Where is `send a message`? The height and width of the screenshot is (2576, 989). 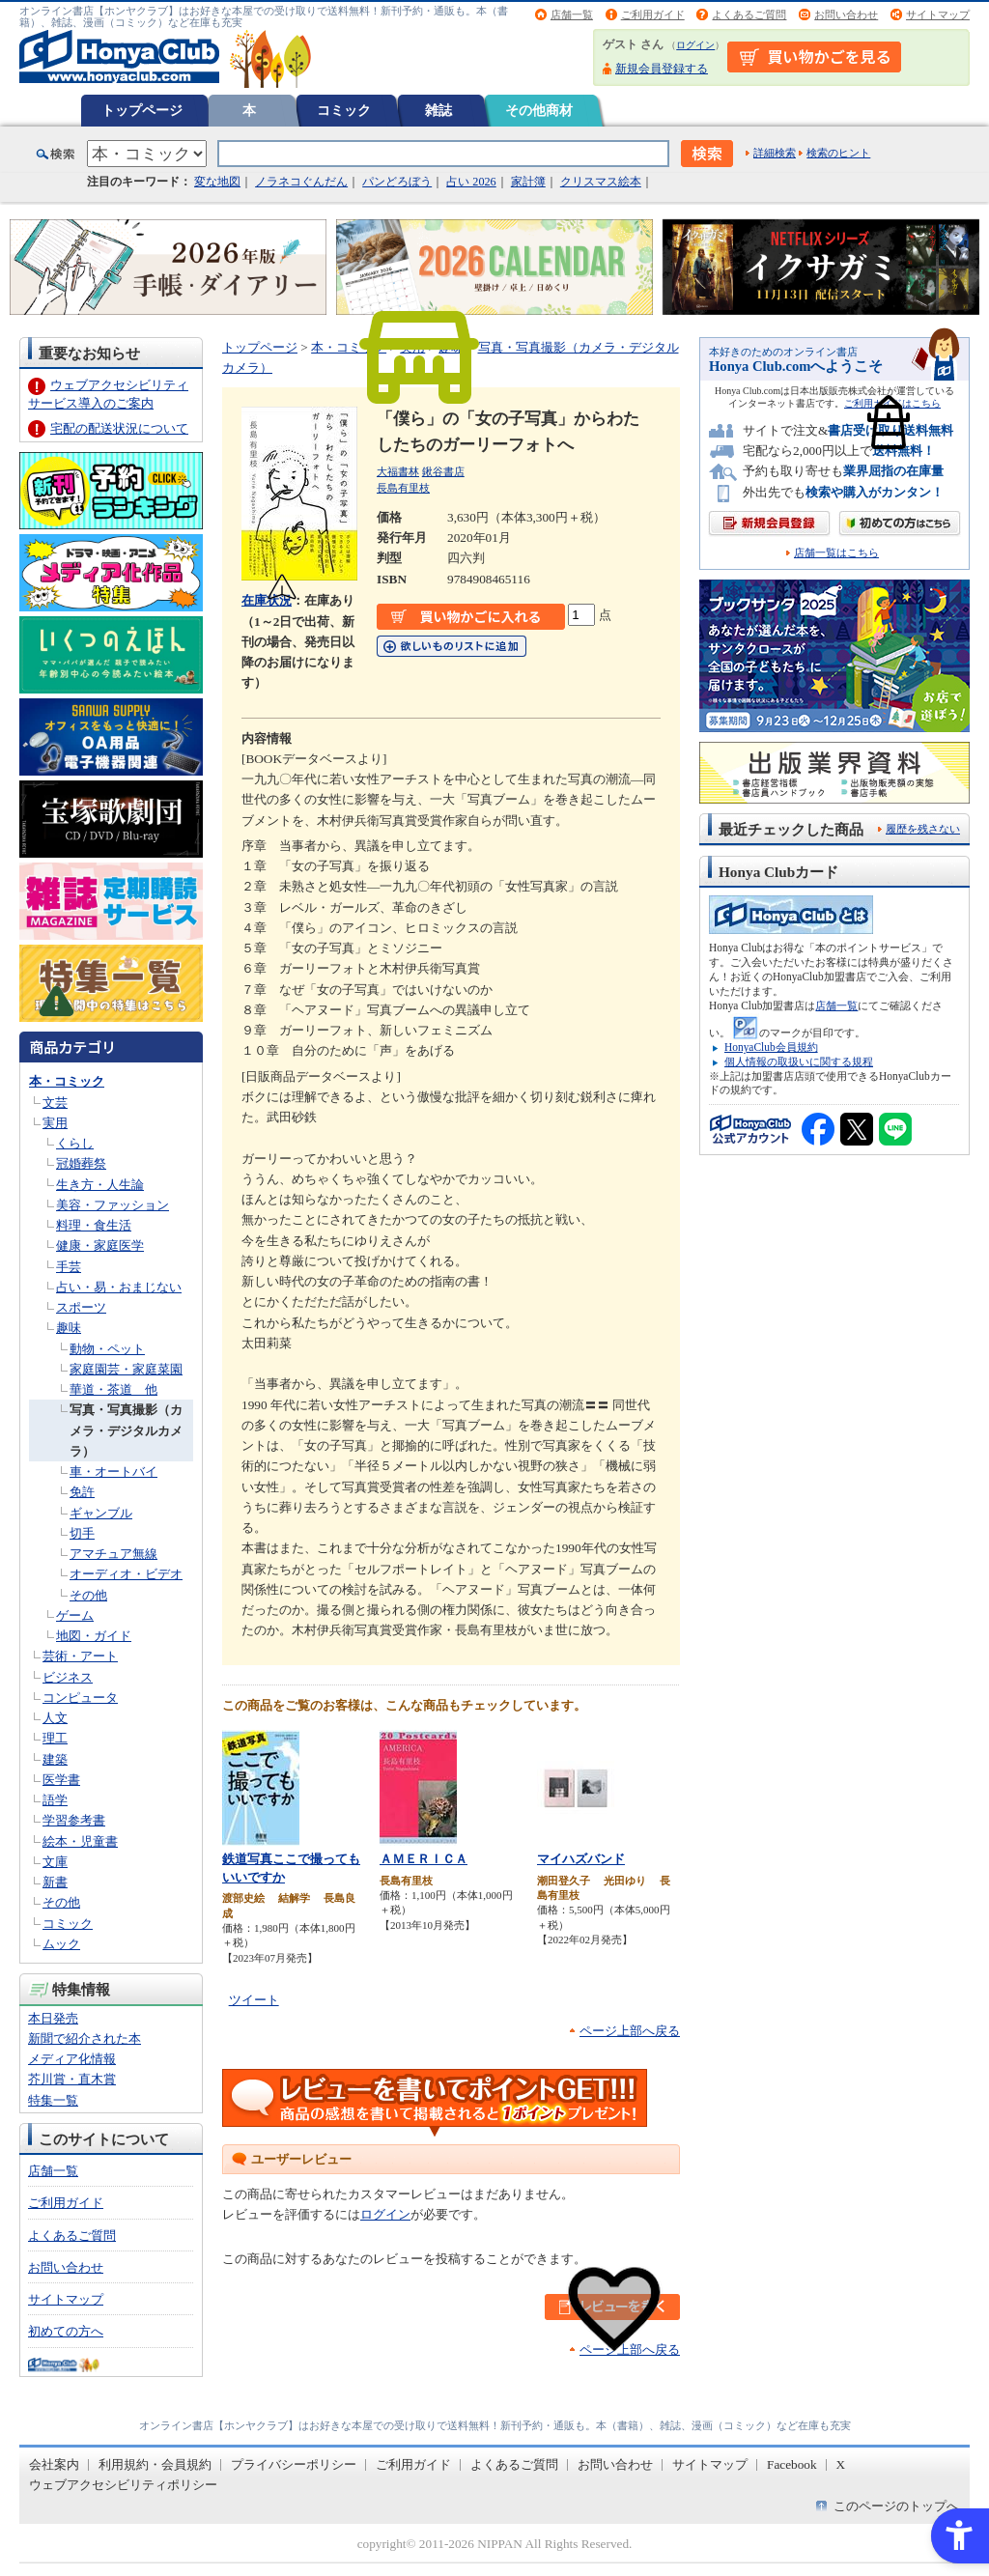 send a message is located at coordinates (282, 587).